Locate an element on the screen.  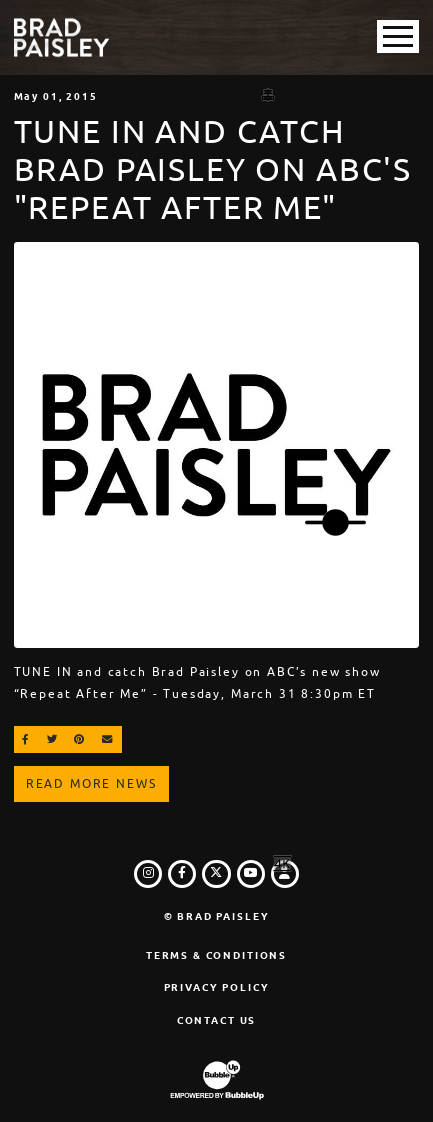
view commit history in a git repository is located at coordinates (335, 522).